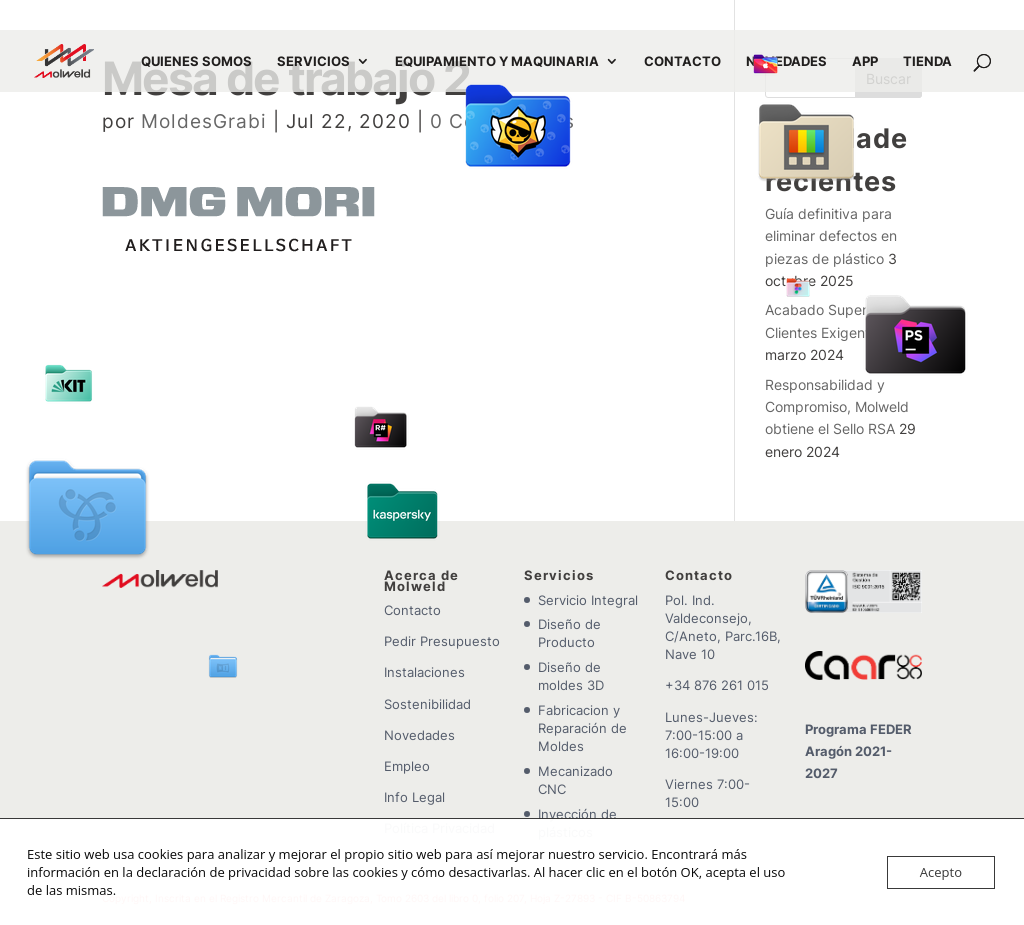 The image size is (1024, 925). I want to click on open your communication files folder, so click(87, 507).